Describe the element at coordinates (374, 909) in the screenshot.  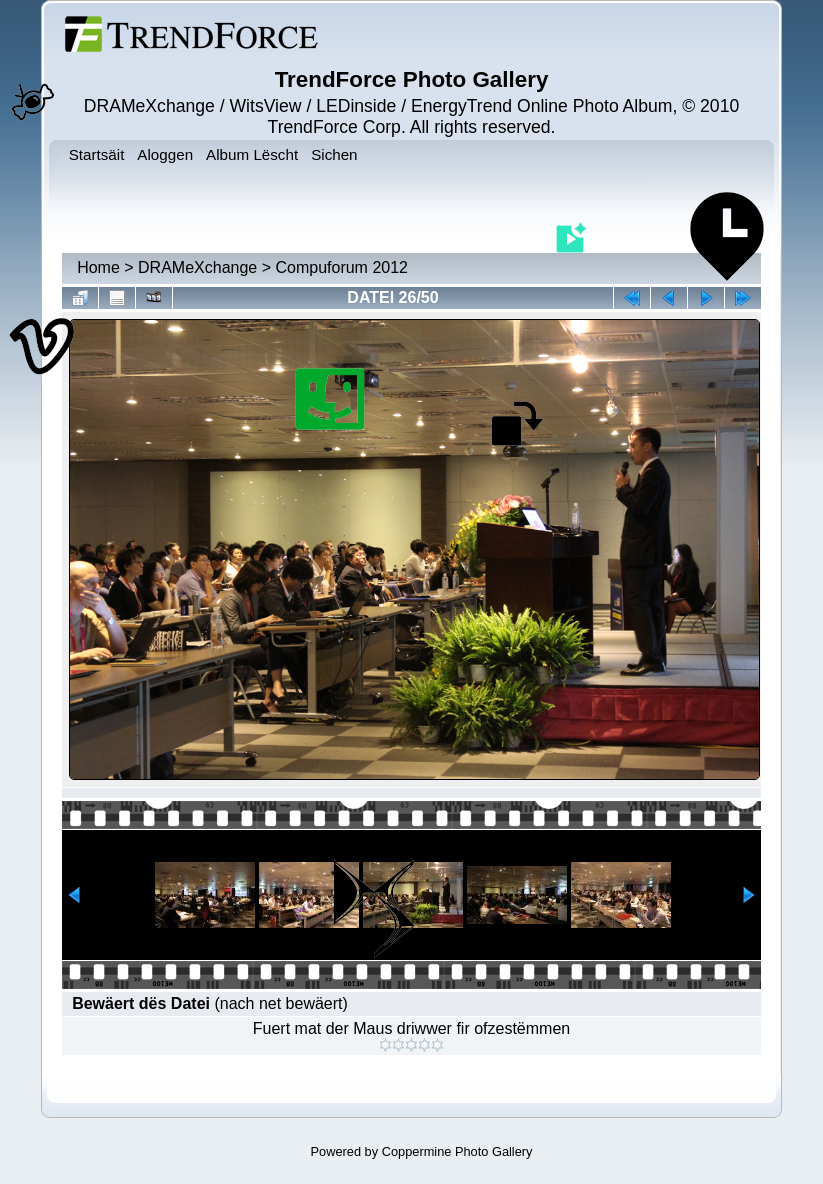
I see `DS Automobiles brand logo` at that location.